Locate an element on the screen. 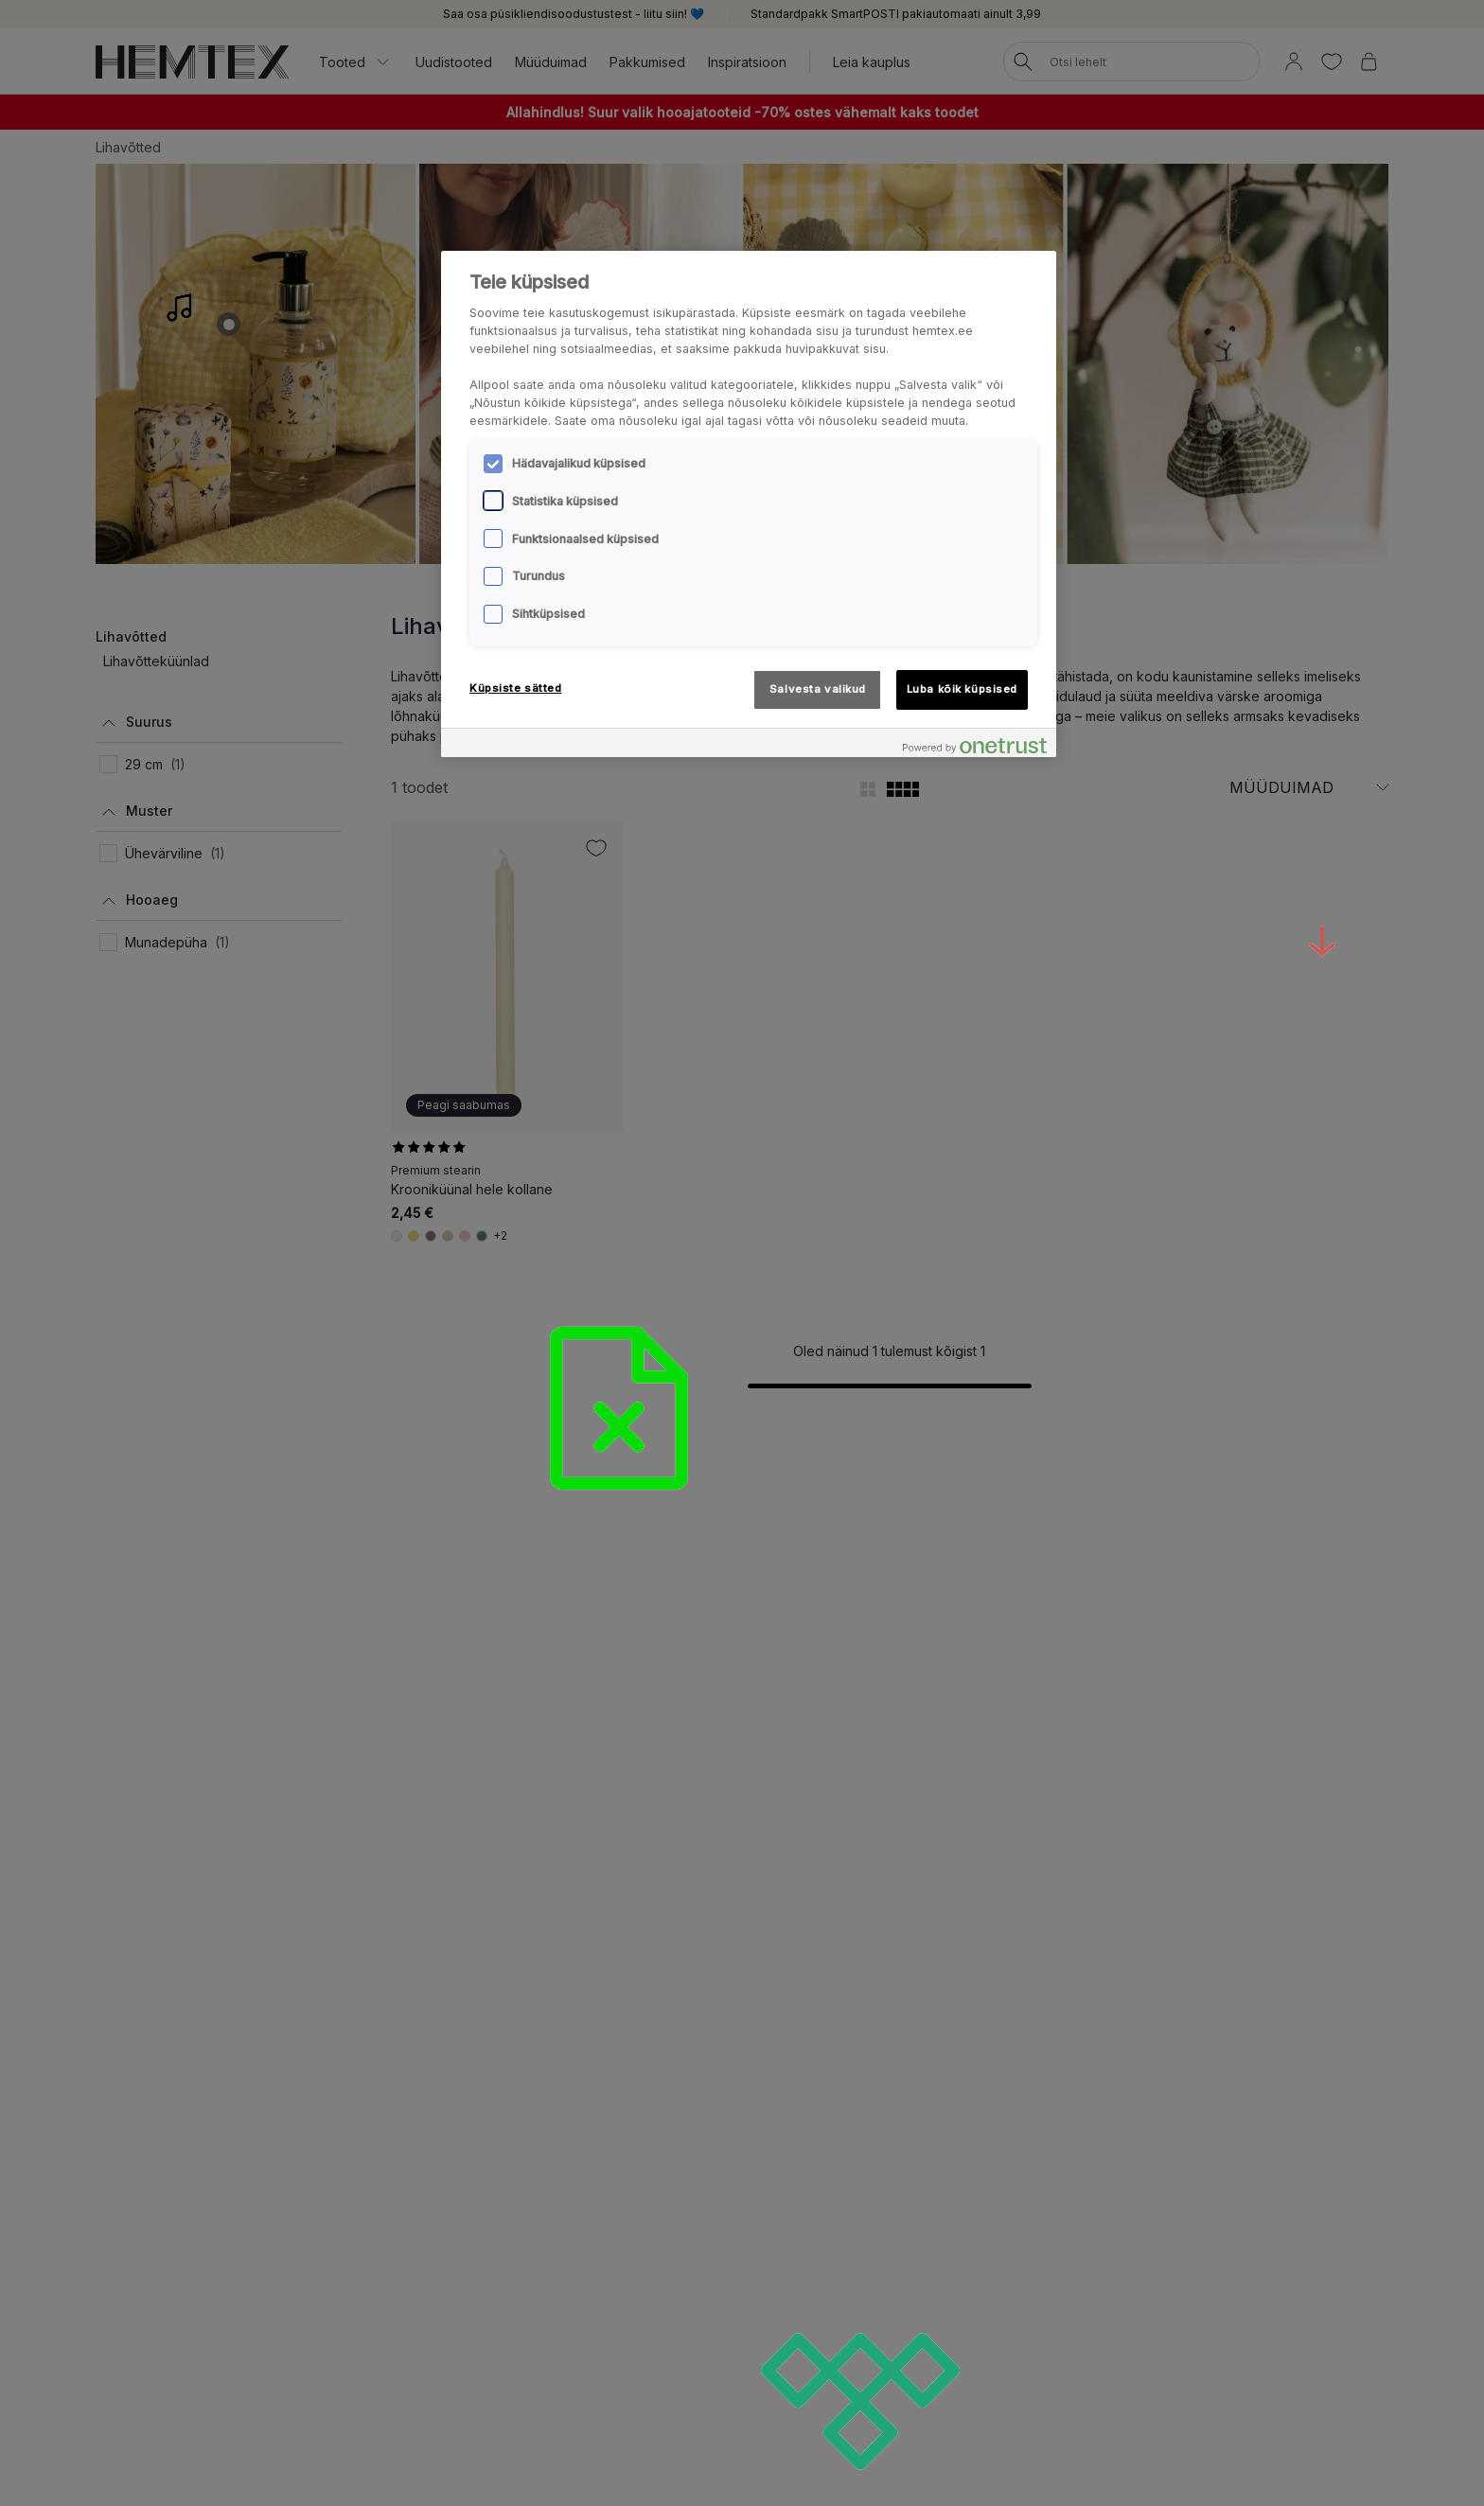  delete or remove a file is located at coordinates (619, 1408).